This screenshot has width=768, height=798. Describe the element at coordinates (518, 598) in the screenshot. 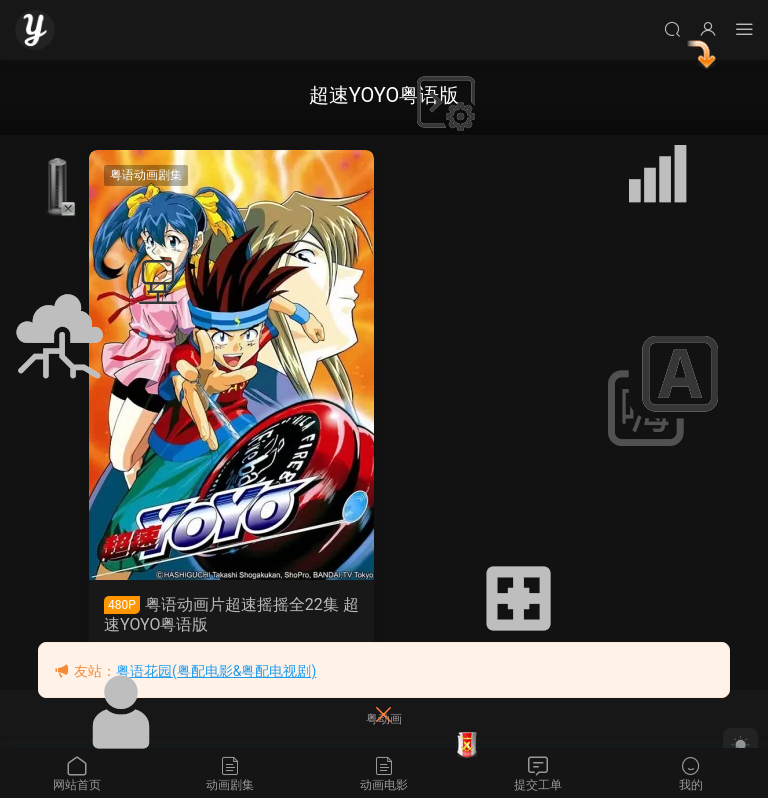

I see `fit content to window` at that location.